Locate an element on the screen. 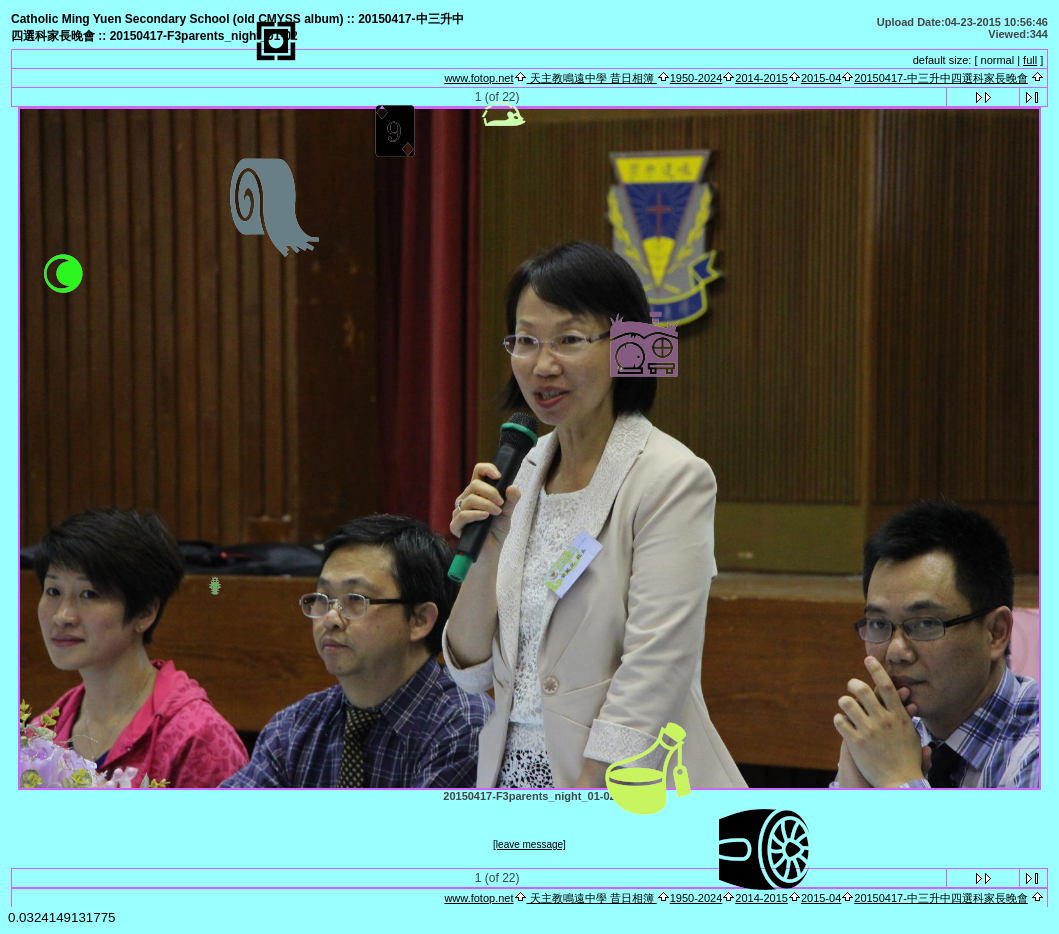 This screenshot has height=934, width=1059. focus or target selection tool is located at coordinates (276, 41).